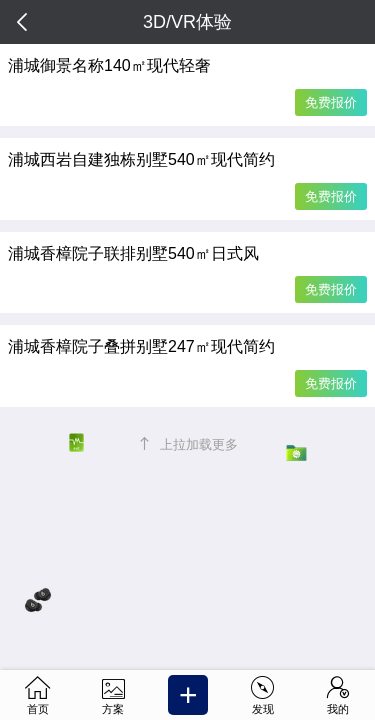 The height and width of the screenshot is (720, 375). Describe the element at coordinates (76, 442) in the screenshot. I see `virtualbox extension pack file` at that location.